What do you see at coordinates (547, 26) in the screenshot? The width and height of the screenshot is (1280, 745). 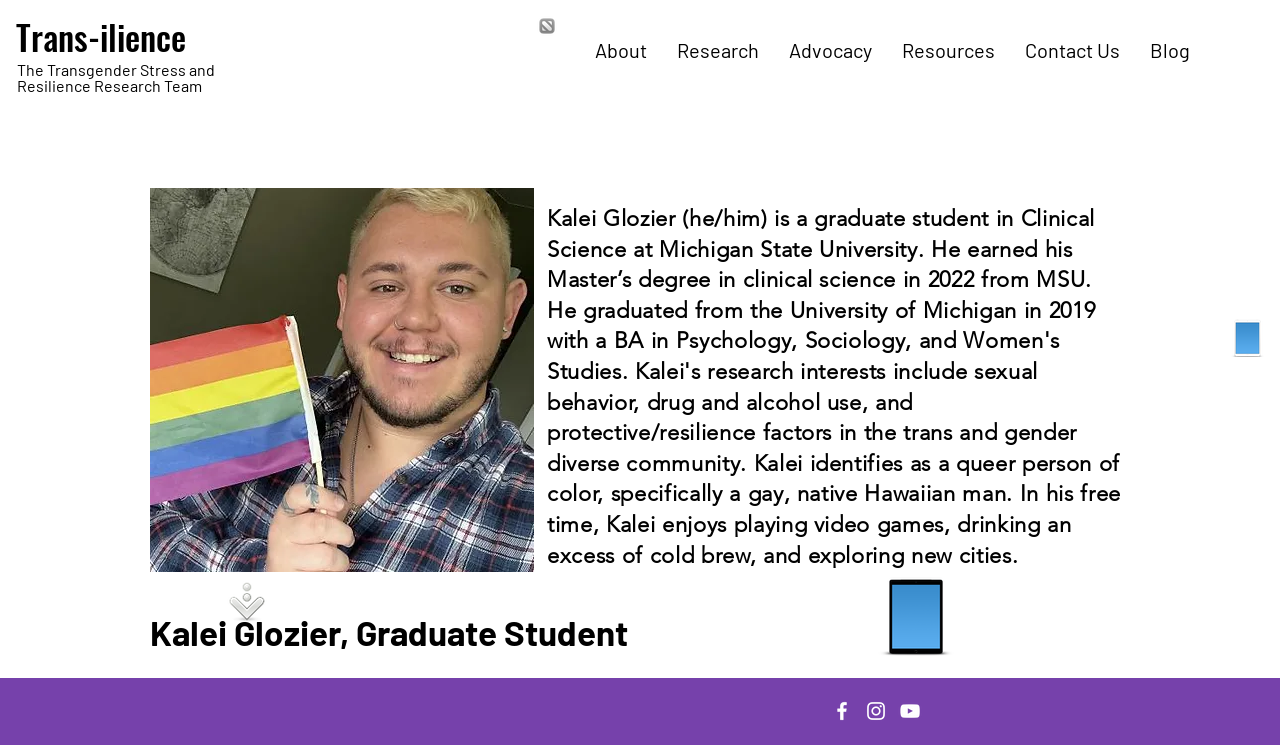 I see `open the apple news app` at bounding box center [547, 26].